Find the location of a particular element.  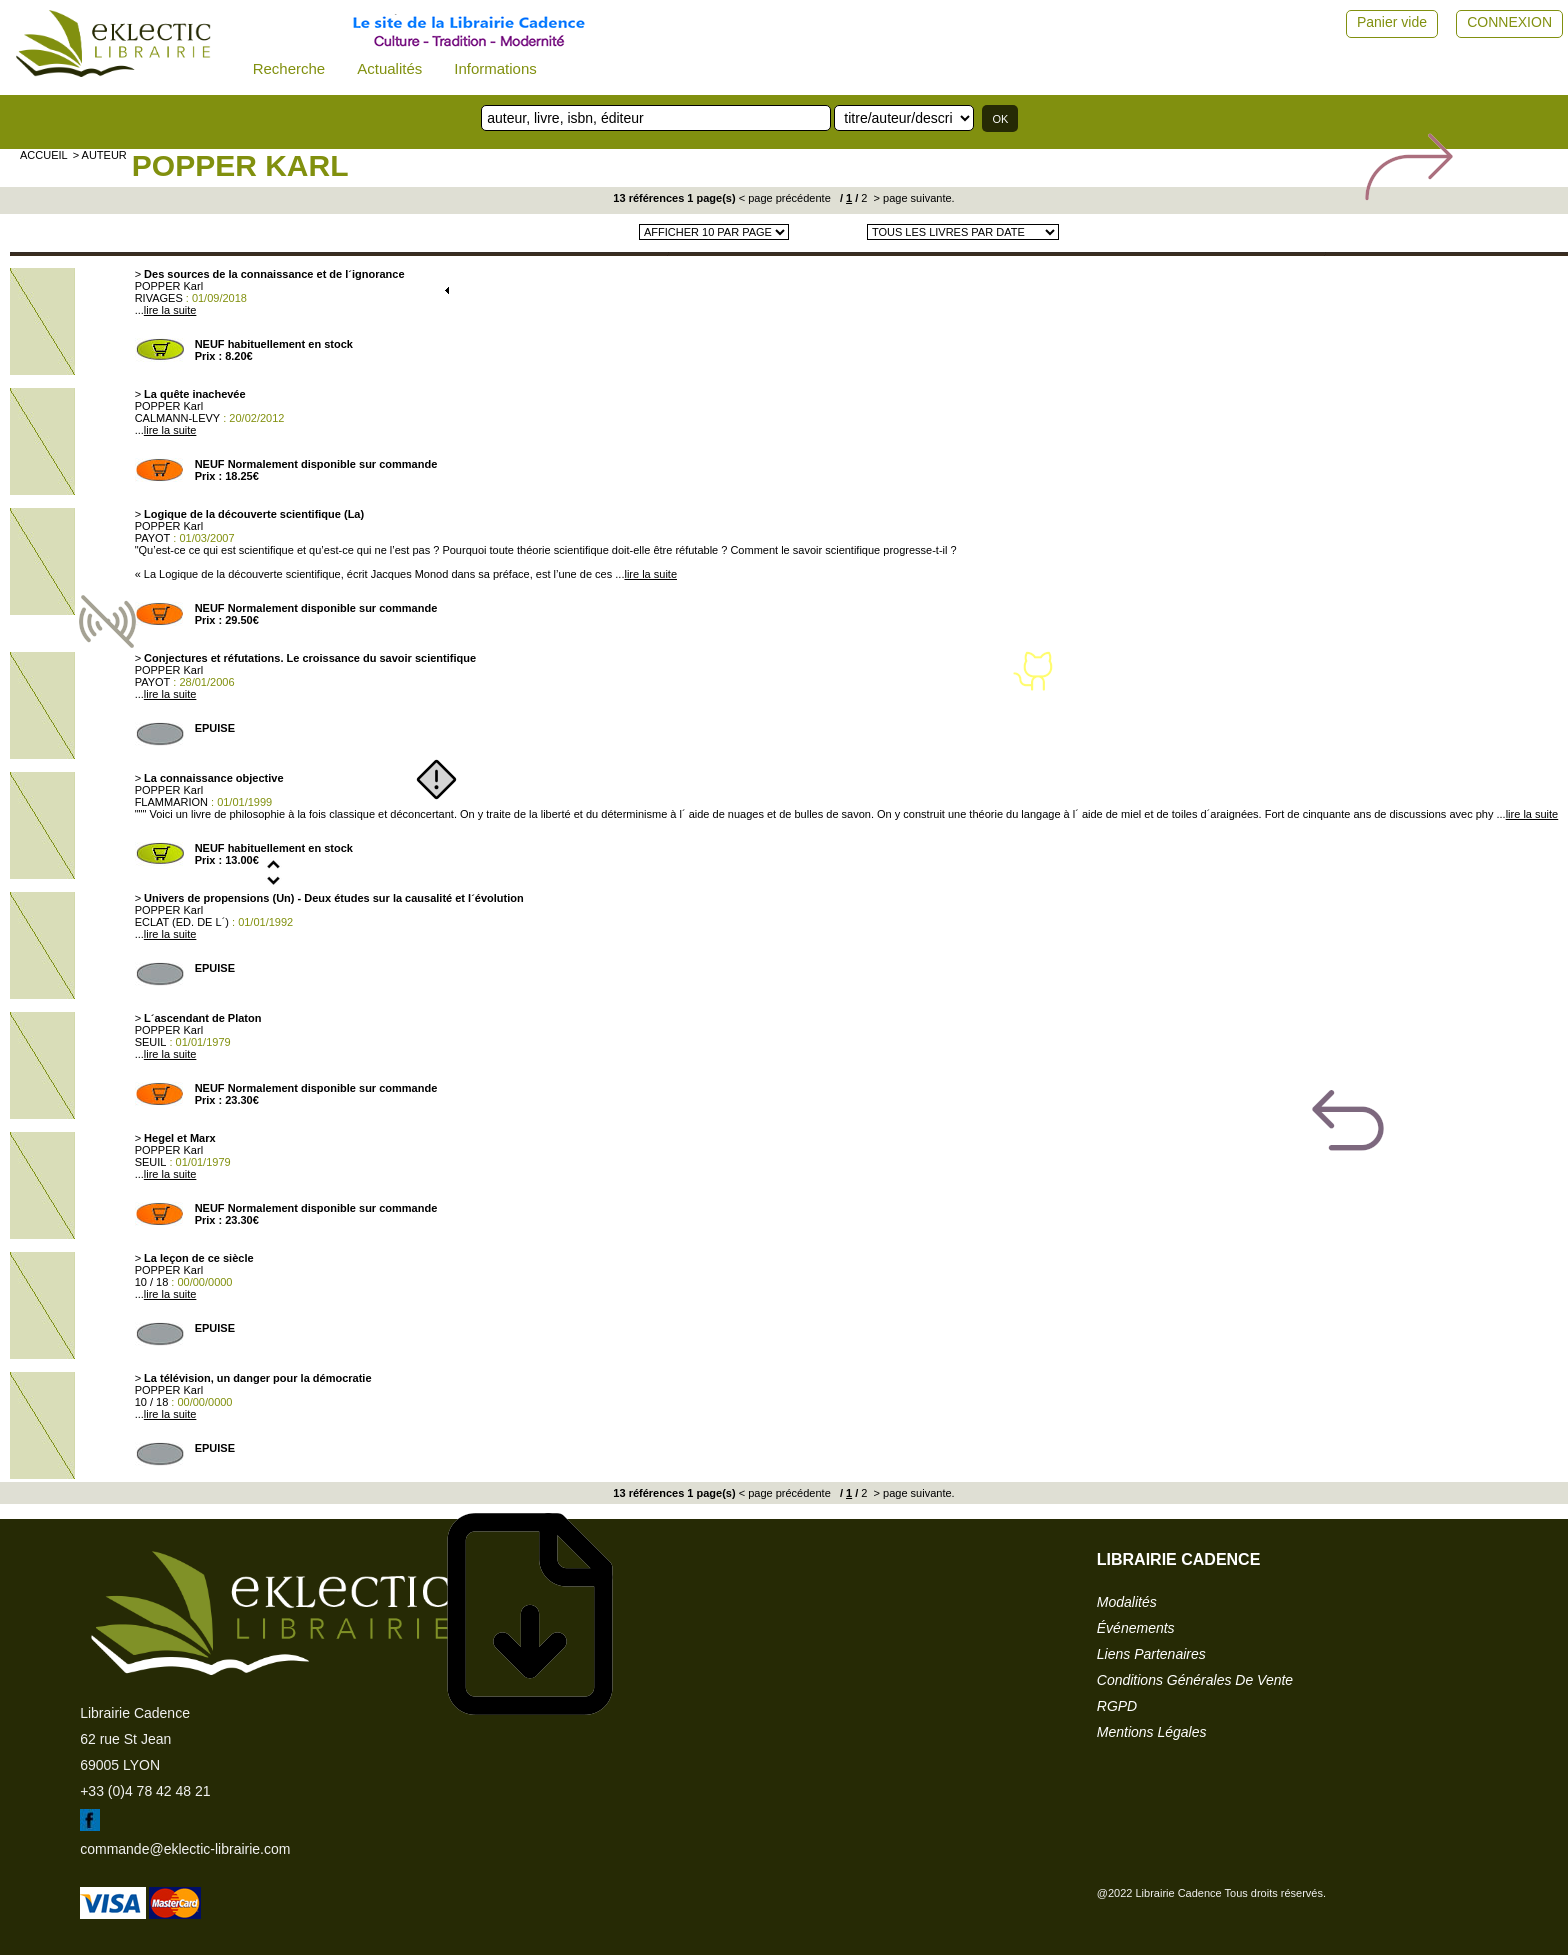

visit github repository is located at coordinates (1036, 670).